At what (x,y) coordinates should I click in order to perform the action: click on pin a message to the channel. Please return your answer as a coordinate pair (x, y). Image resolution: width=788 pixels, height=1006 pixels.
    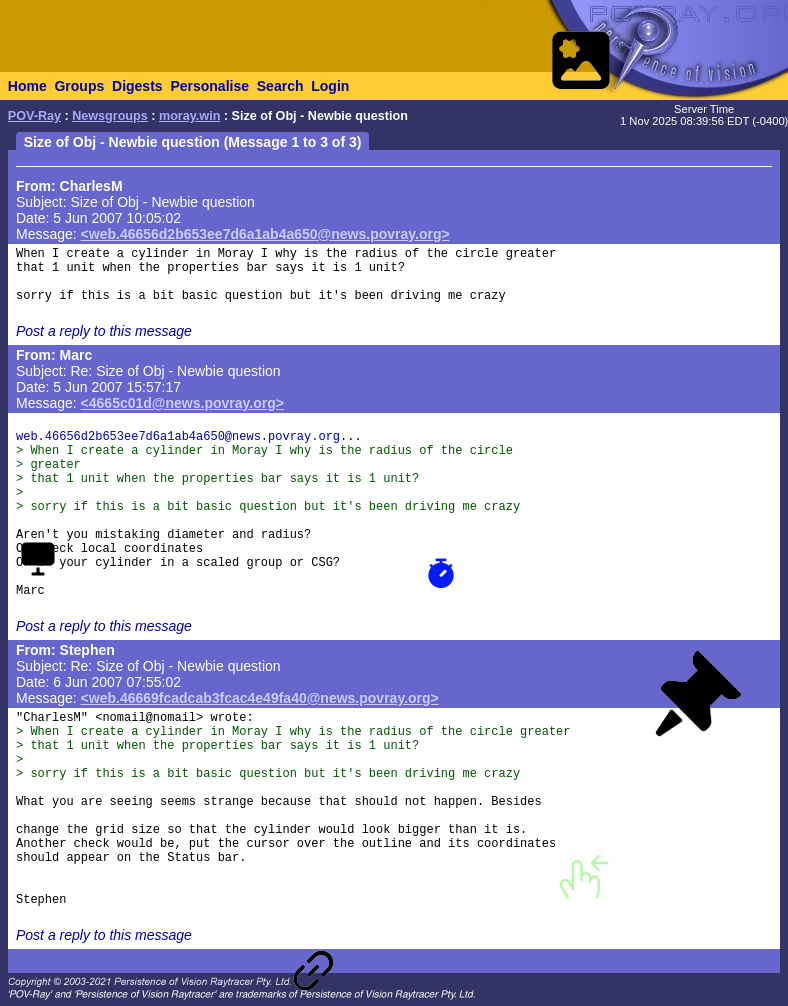
    Looking at the image, I should click on (693, 698).